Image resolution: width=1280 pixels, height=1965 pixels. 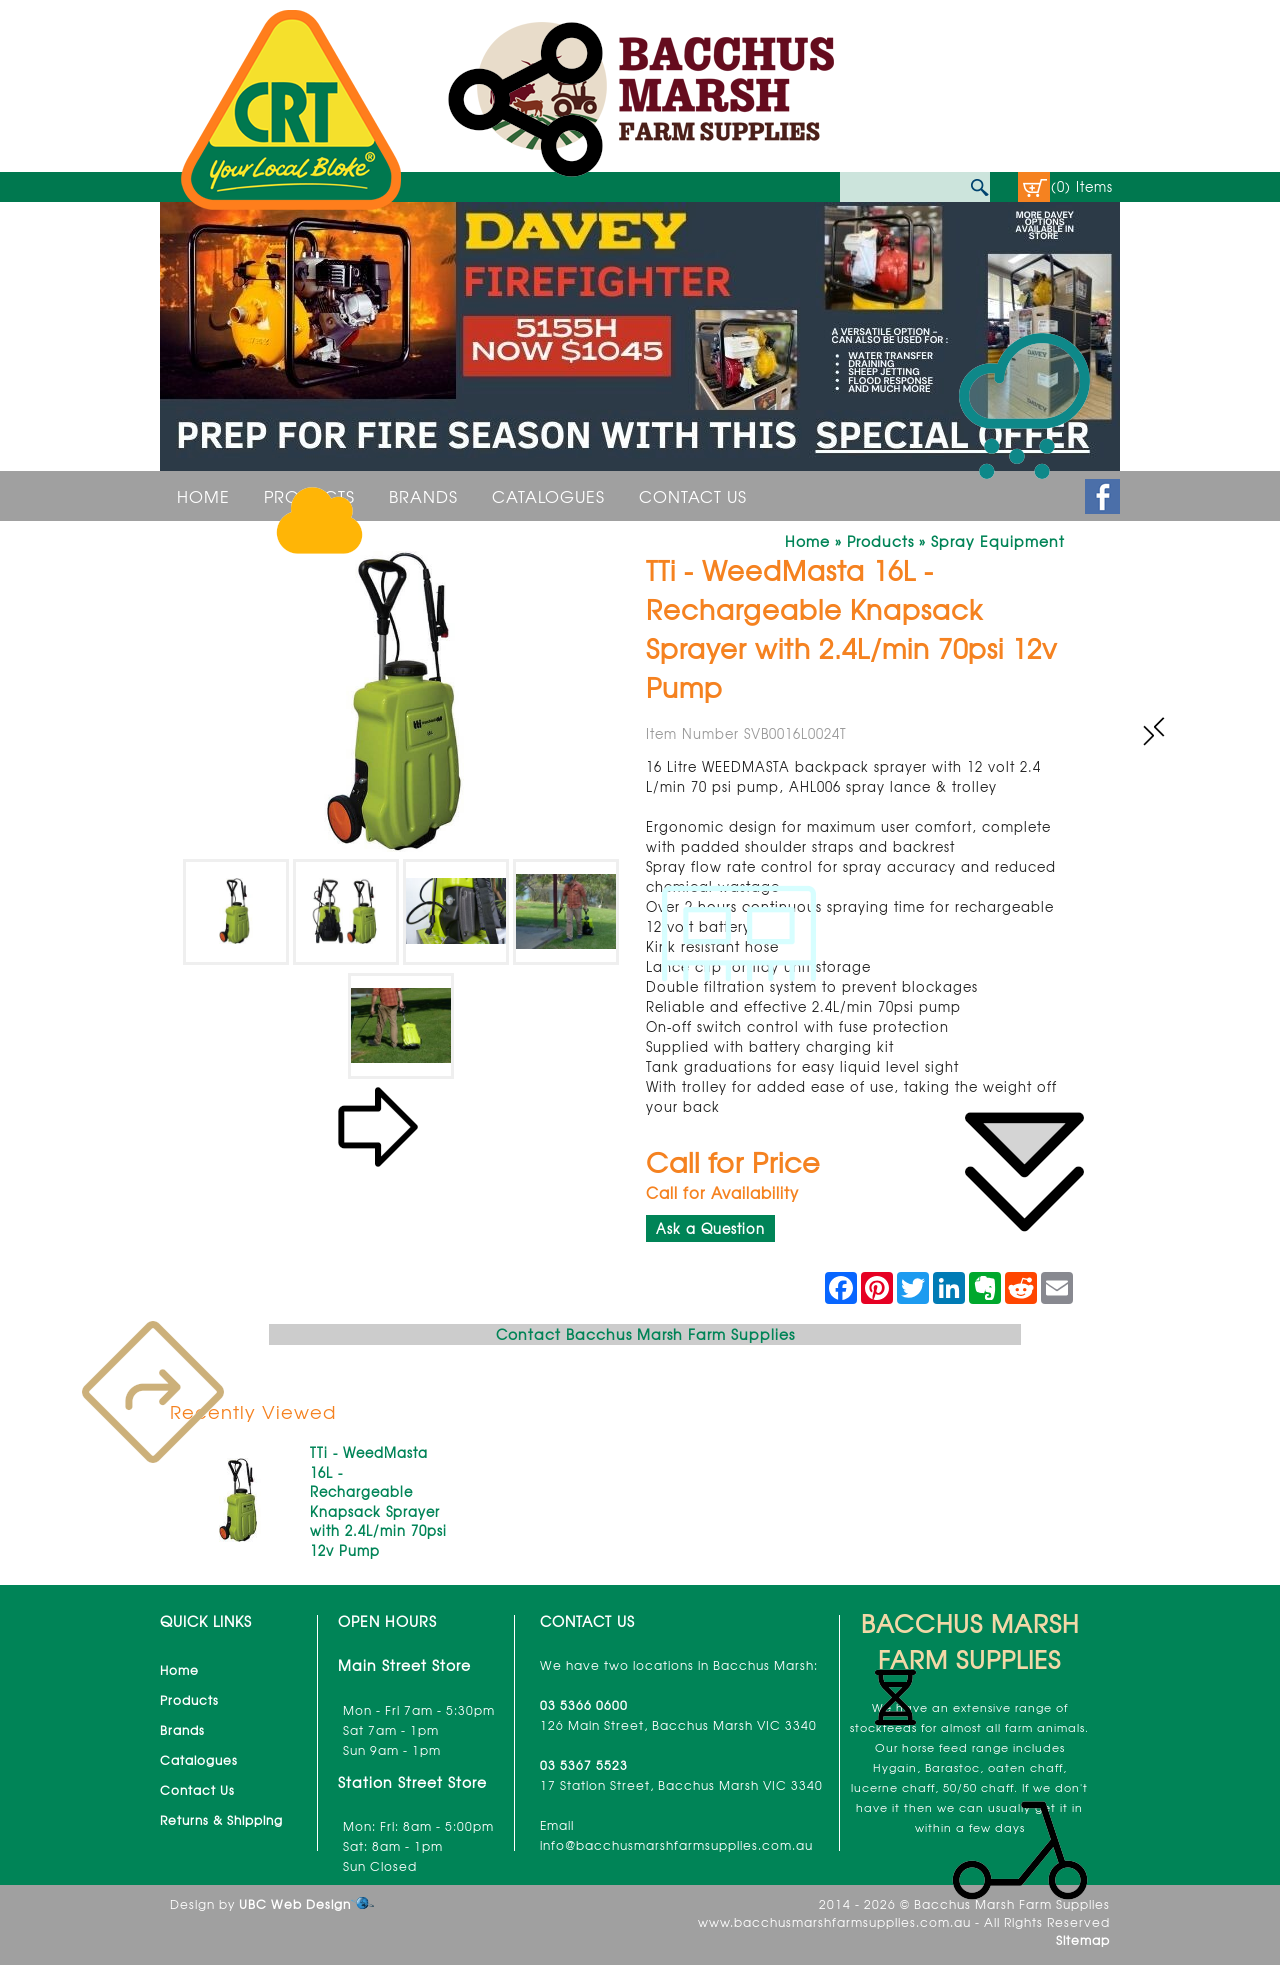 I want to click on connect to a remote server or machine, so click(x=1154, y=732).